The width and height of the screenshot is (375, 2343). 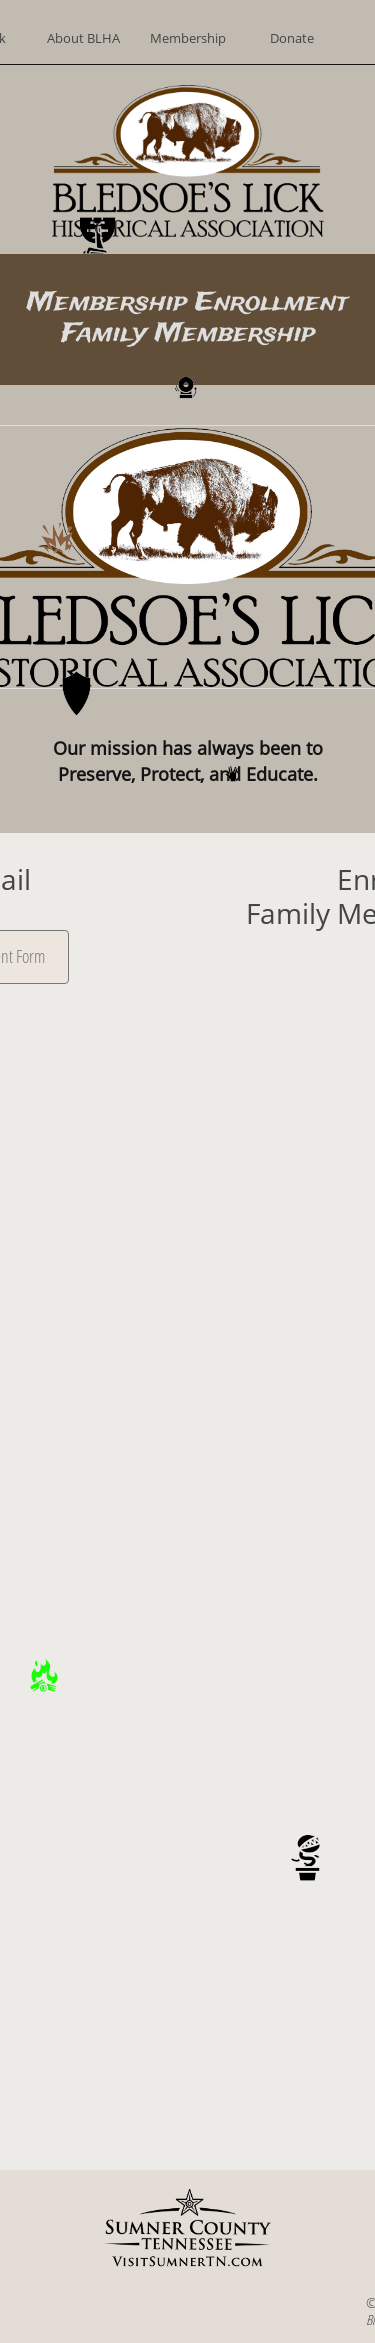 What do you see at coordinates (43, 1675) in the screenshot?
I see `access camping or outdoor activity features` at bounding box center [43, 1675].